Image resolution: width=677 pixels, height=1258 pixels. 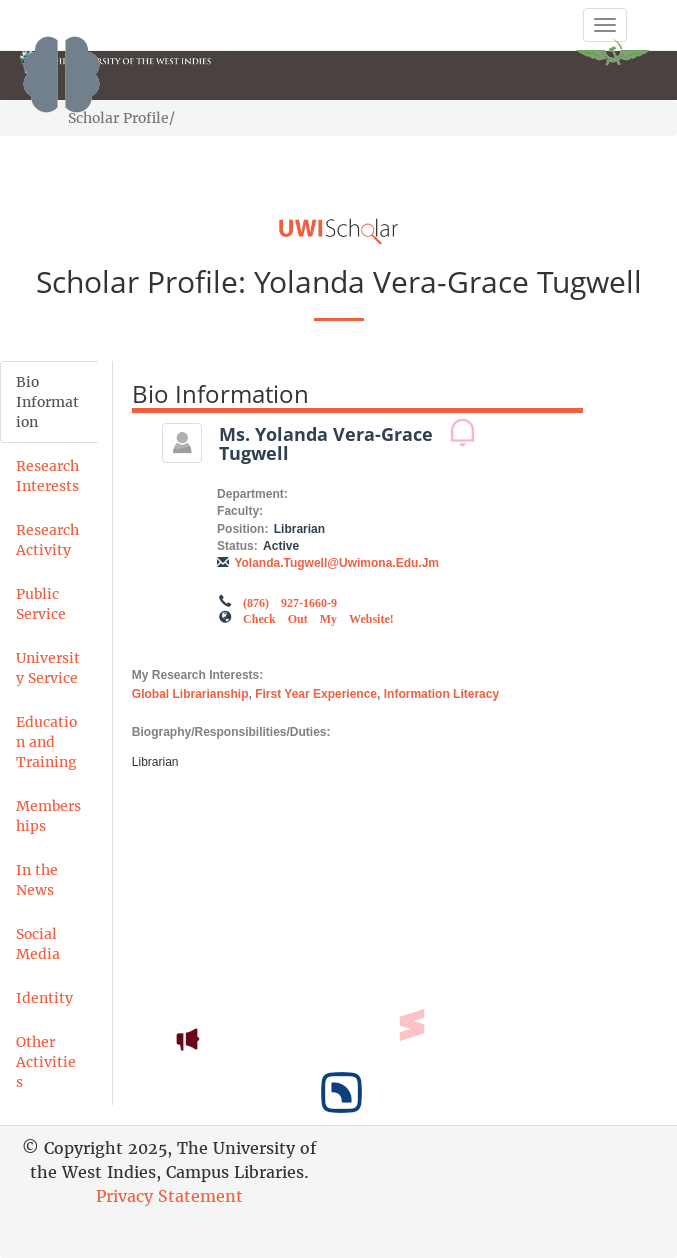 What do you see at coordinates (61, 74) in the screenshot?
I see `access mental health or wellness features` at bounding box center [61, 74].